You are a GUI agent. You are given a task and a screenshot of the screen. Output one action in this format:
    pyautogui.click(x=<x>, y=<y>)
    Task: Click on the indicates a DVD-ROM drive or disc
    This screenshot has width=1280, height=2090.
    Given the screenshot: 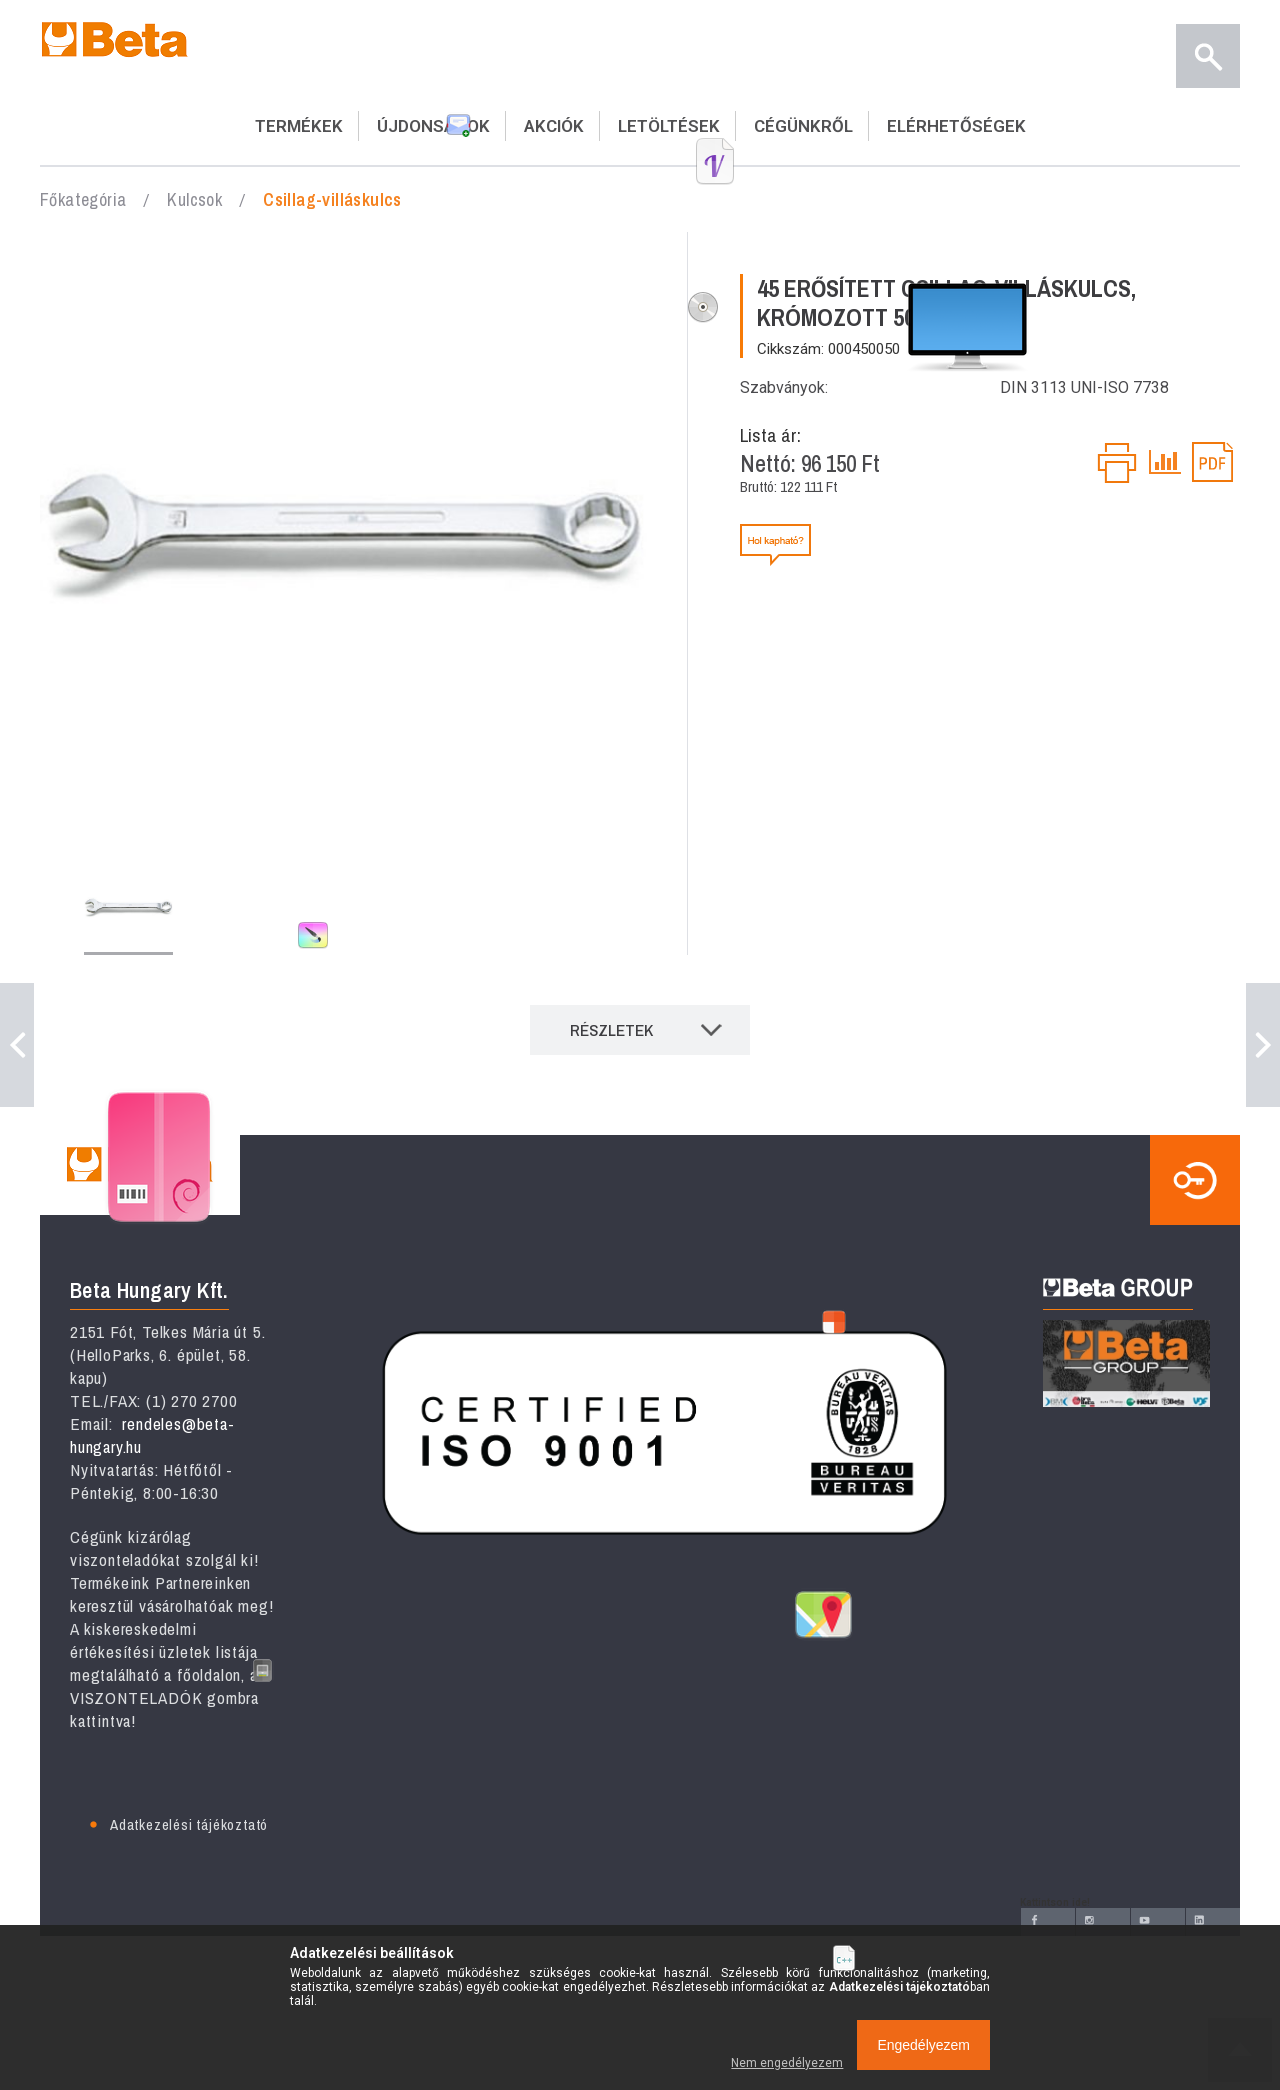 What is the action you would take?
    pyautogui.click(x=703, y=307)
    